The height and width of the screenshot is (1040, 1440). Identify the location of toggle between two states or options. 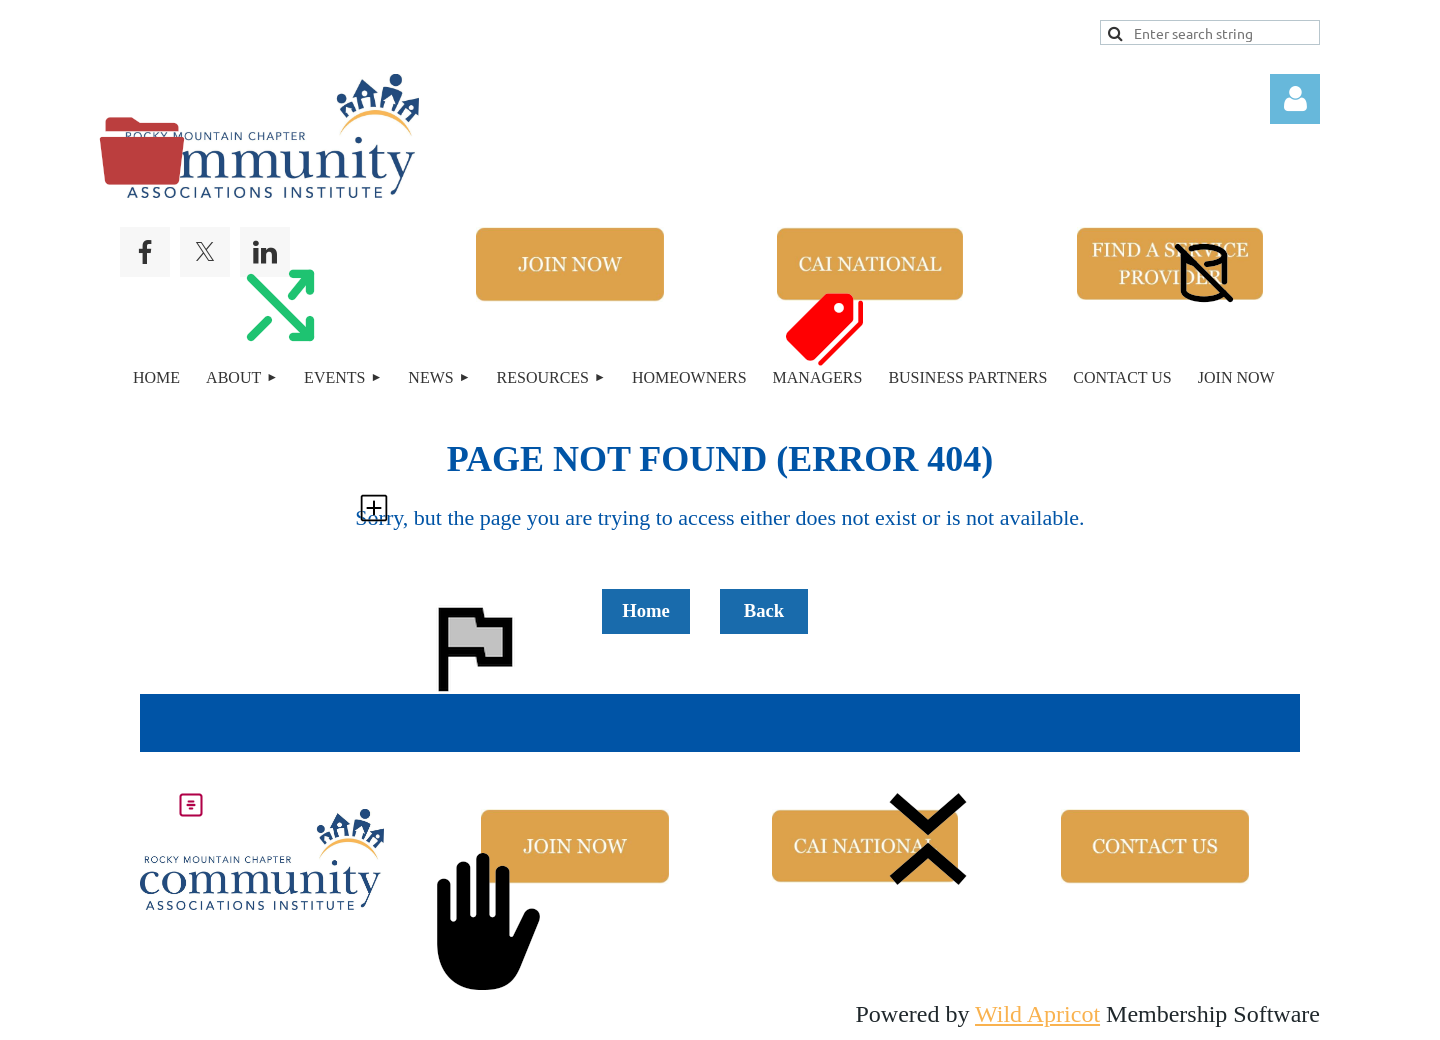
(280, 307).